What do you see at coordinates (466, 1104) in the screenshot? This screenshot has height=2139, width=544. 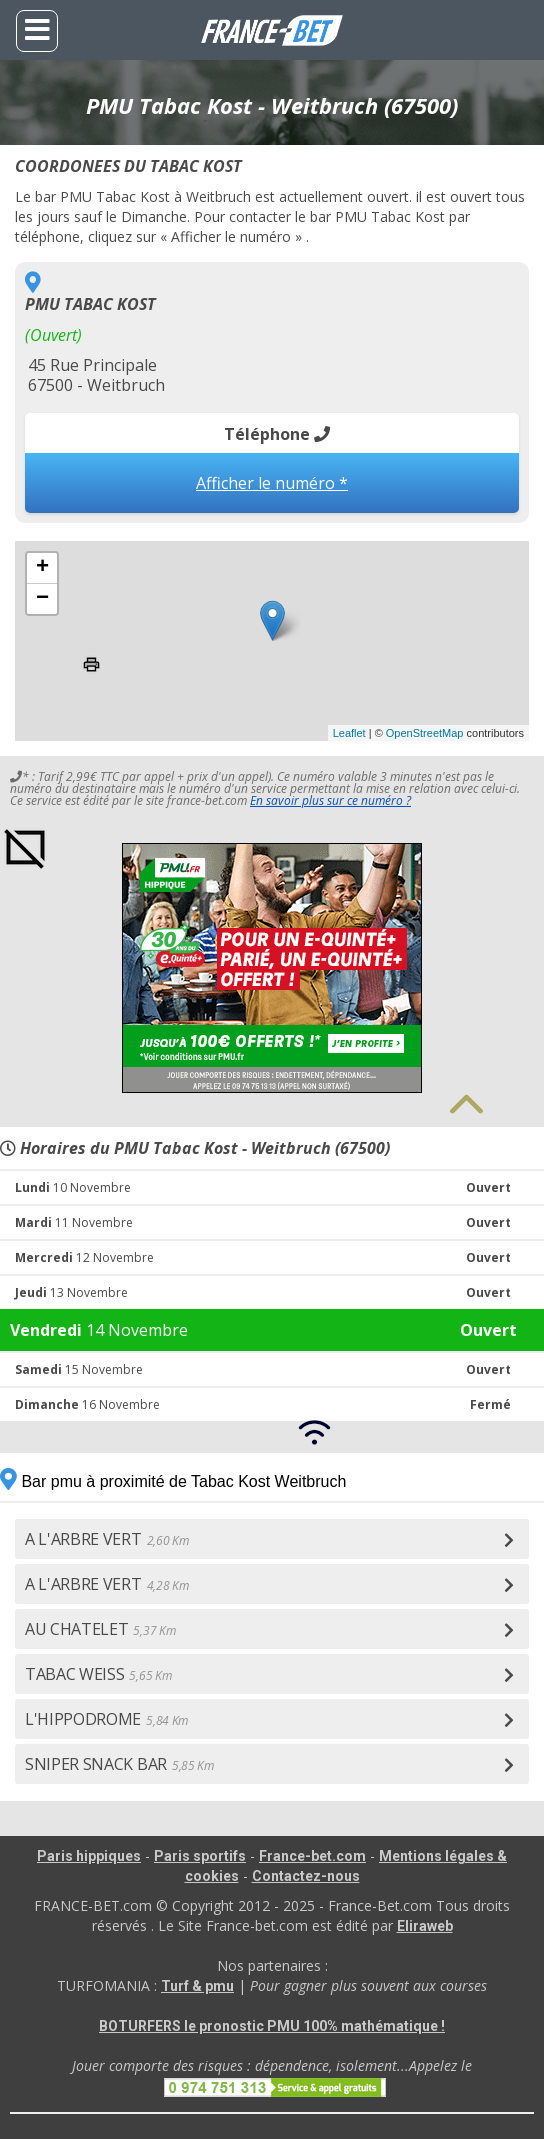 I see `collapse an expanded section` at bounding box center [466, 1104].